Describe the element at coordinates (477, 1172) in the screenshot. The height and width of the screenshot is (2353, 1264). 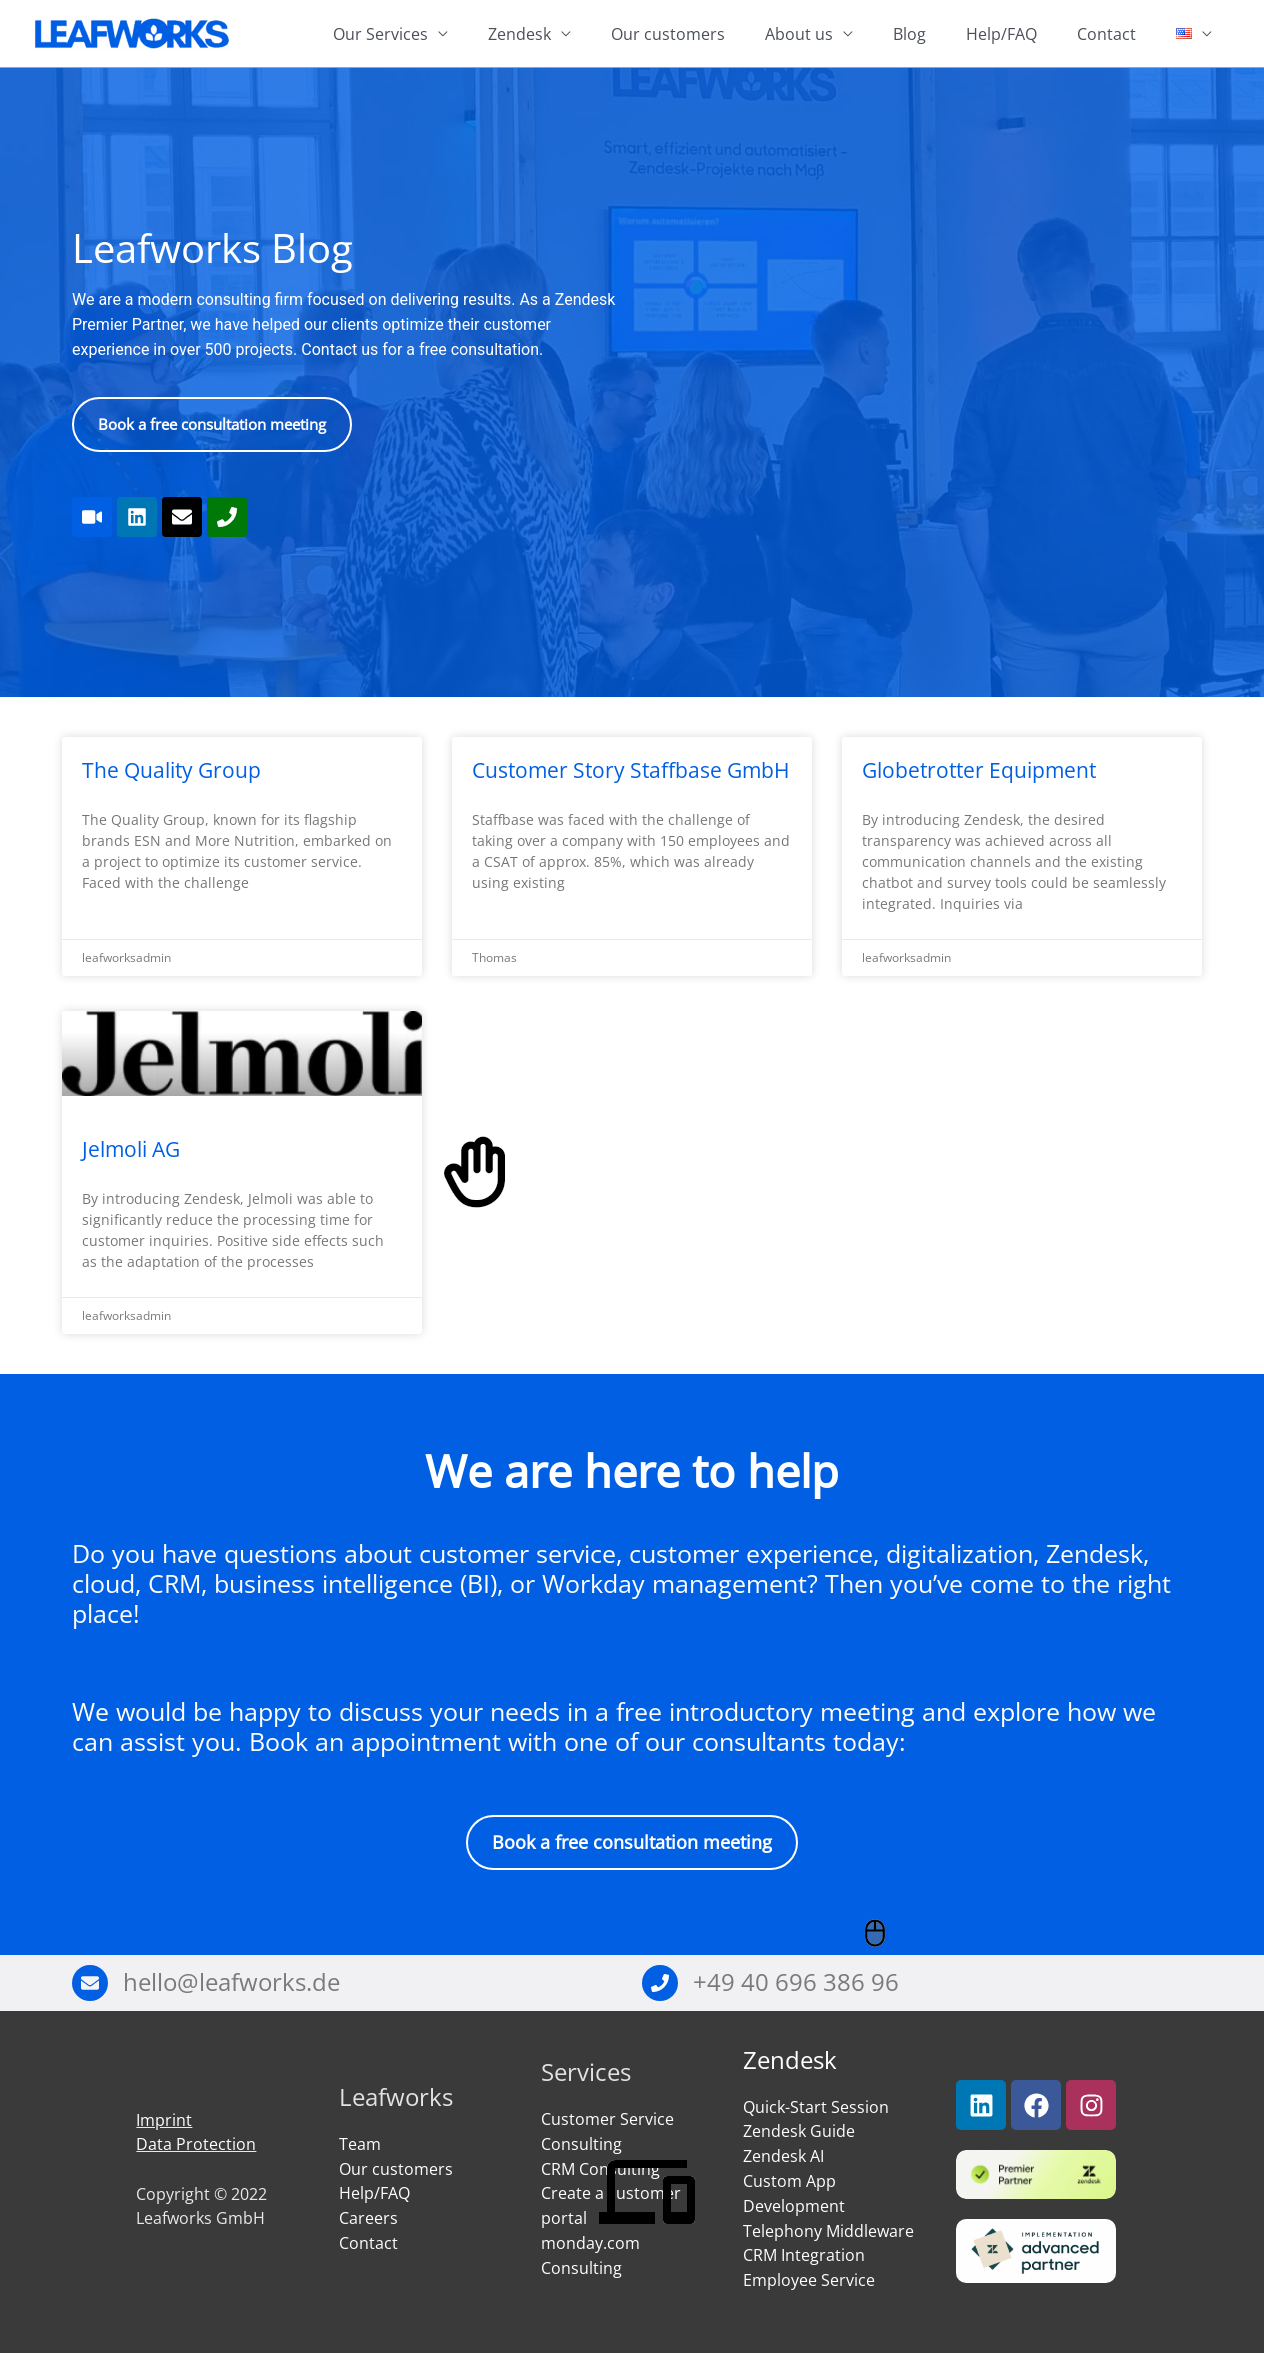
I see `stop or pause an action` at that location.